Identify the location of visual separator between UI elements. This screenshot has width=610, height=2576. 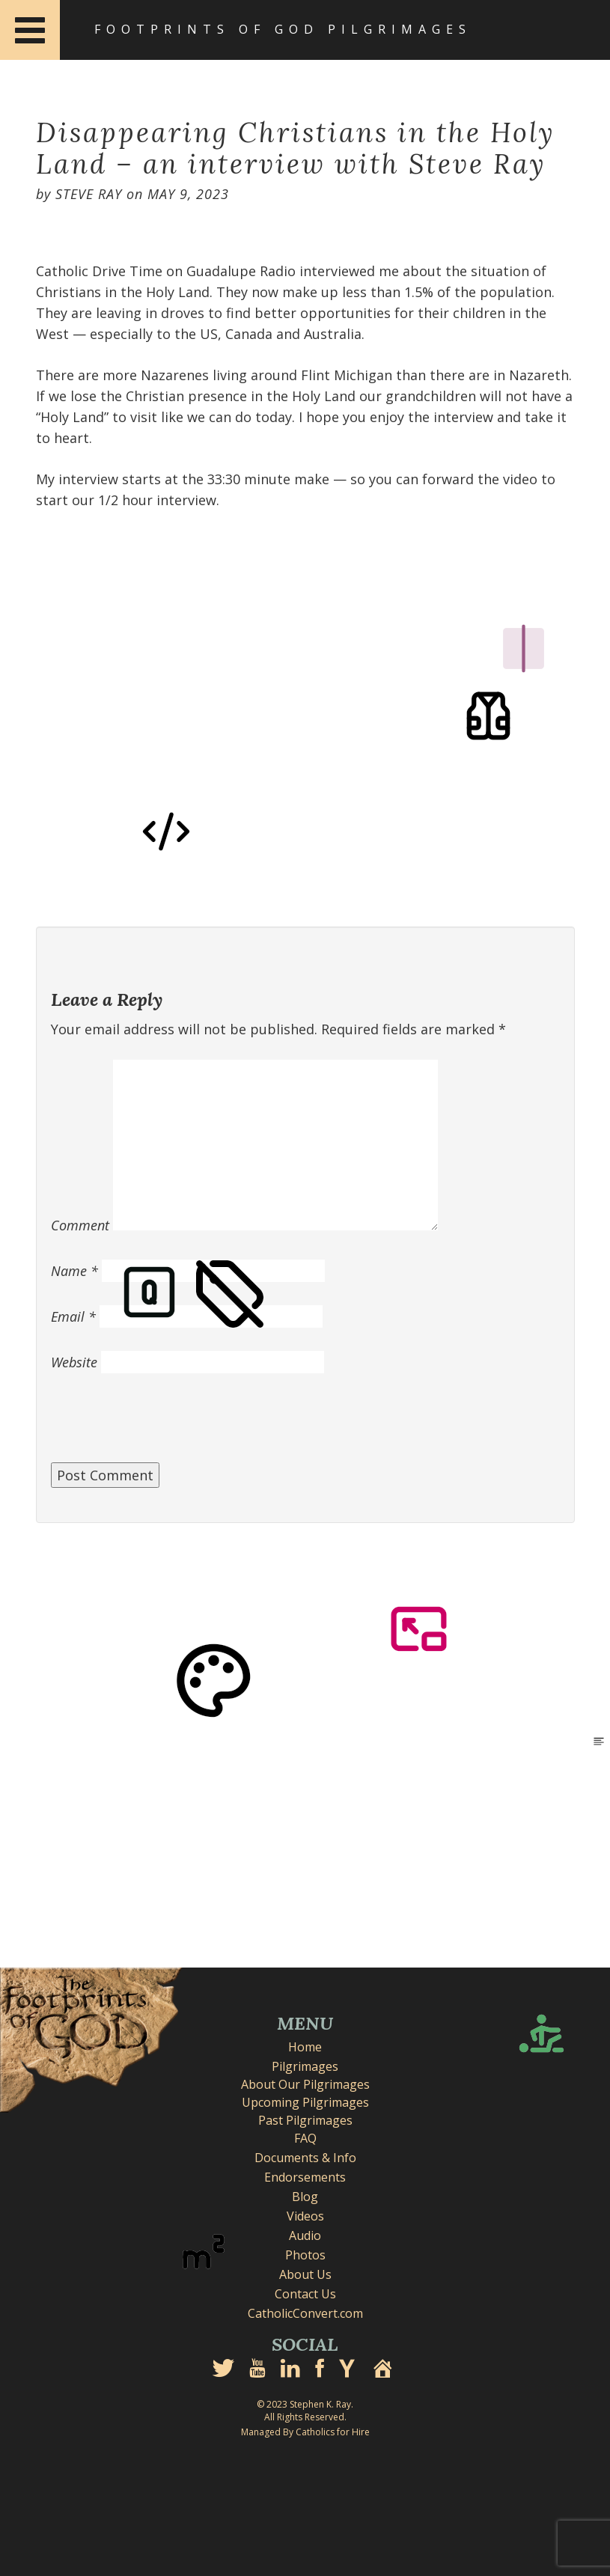
(523, 648).